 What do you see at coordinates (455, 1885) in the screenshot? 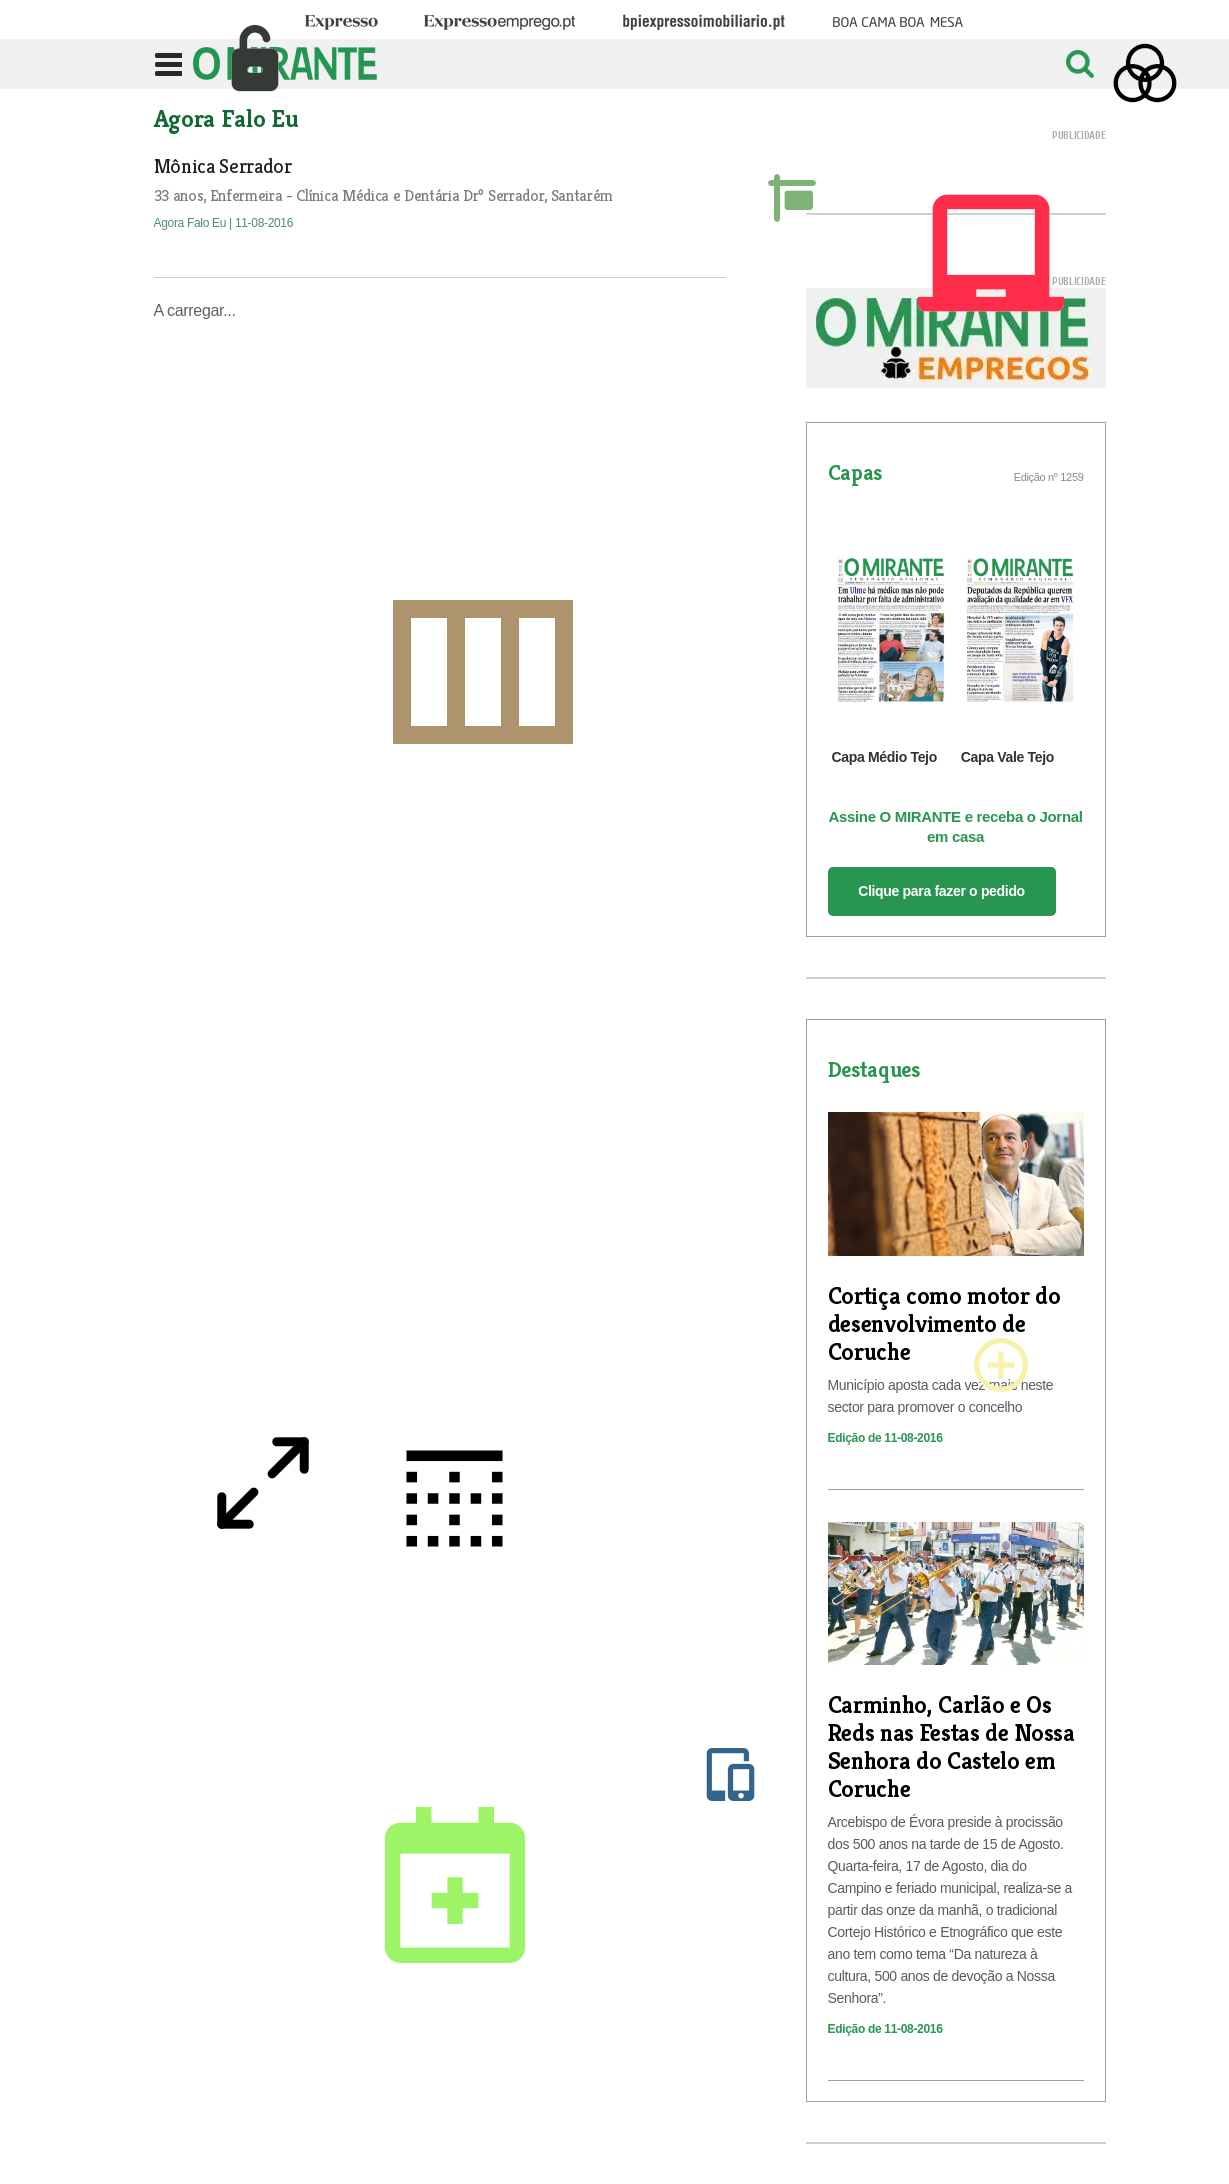
I see `add a new calendar event` at bounding box center [455, 1885].